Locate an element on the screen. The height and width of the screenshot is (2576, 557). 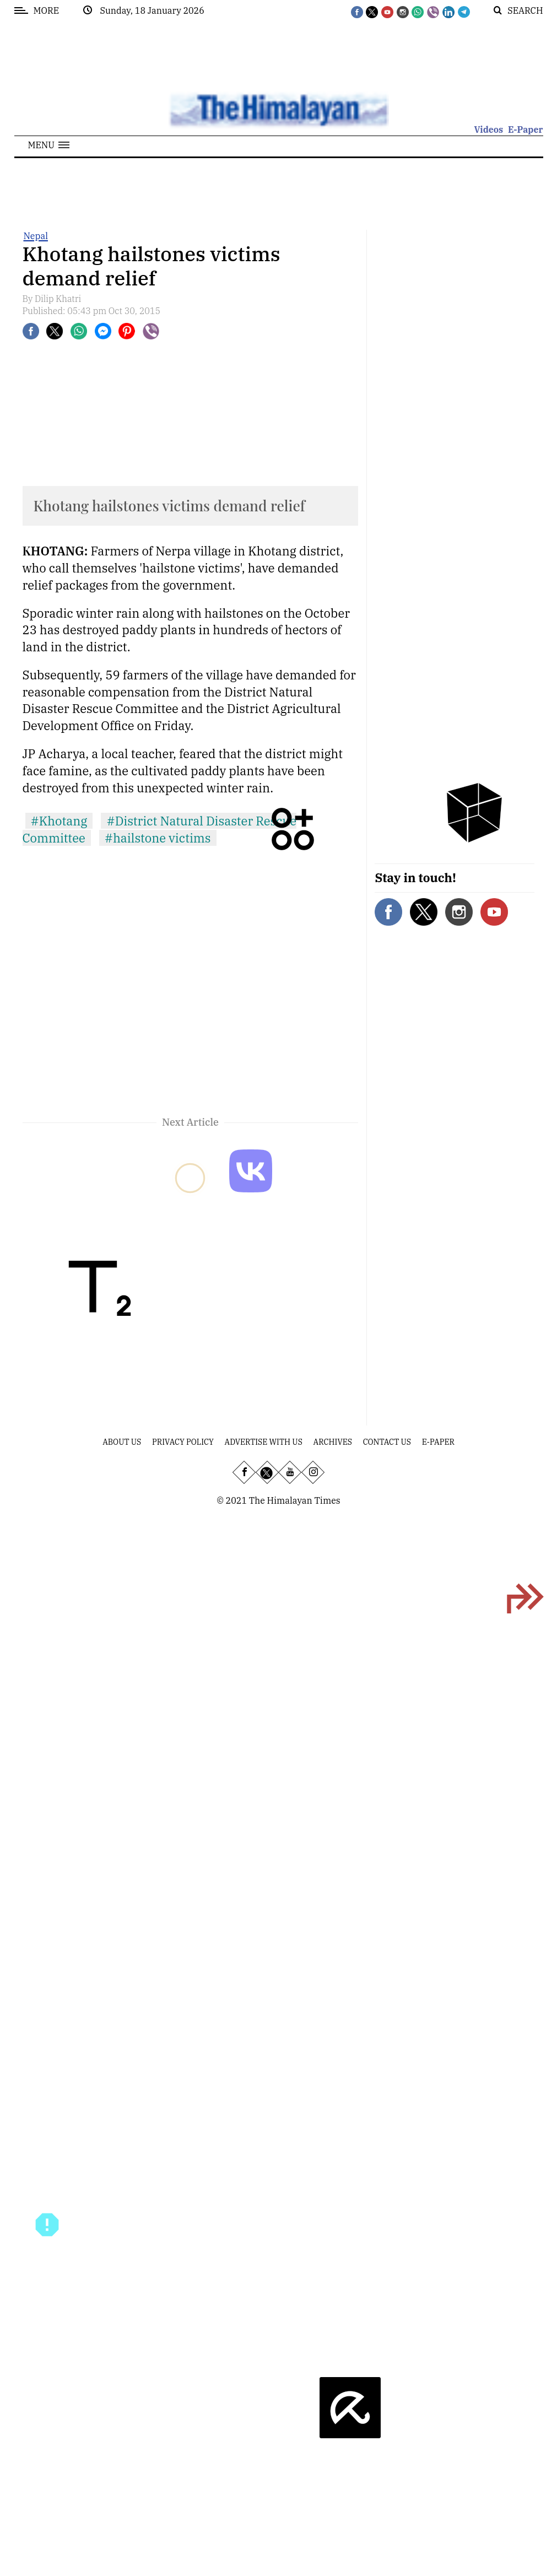
gtk toolkit logo is located at coordinates (474, 813).